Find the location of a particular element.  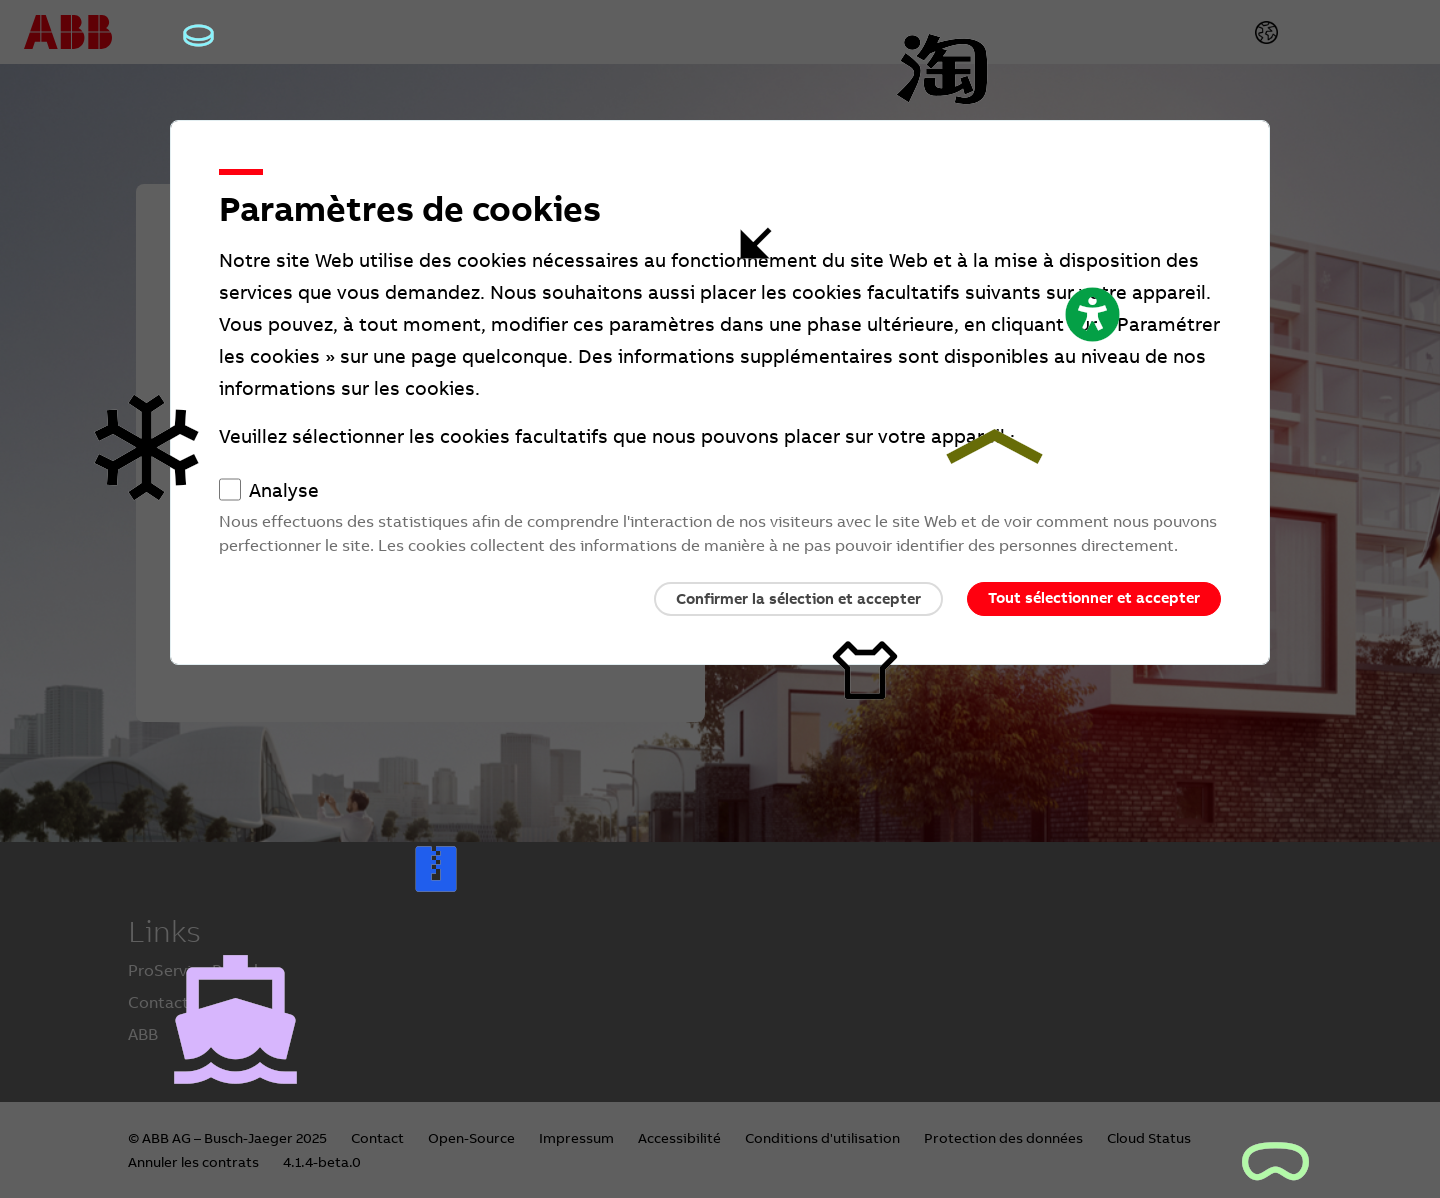

view your coin balance or currency is located at coordinates (198, 35).